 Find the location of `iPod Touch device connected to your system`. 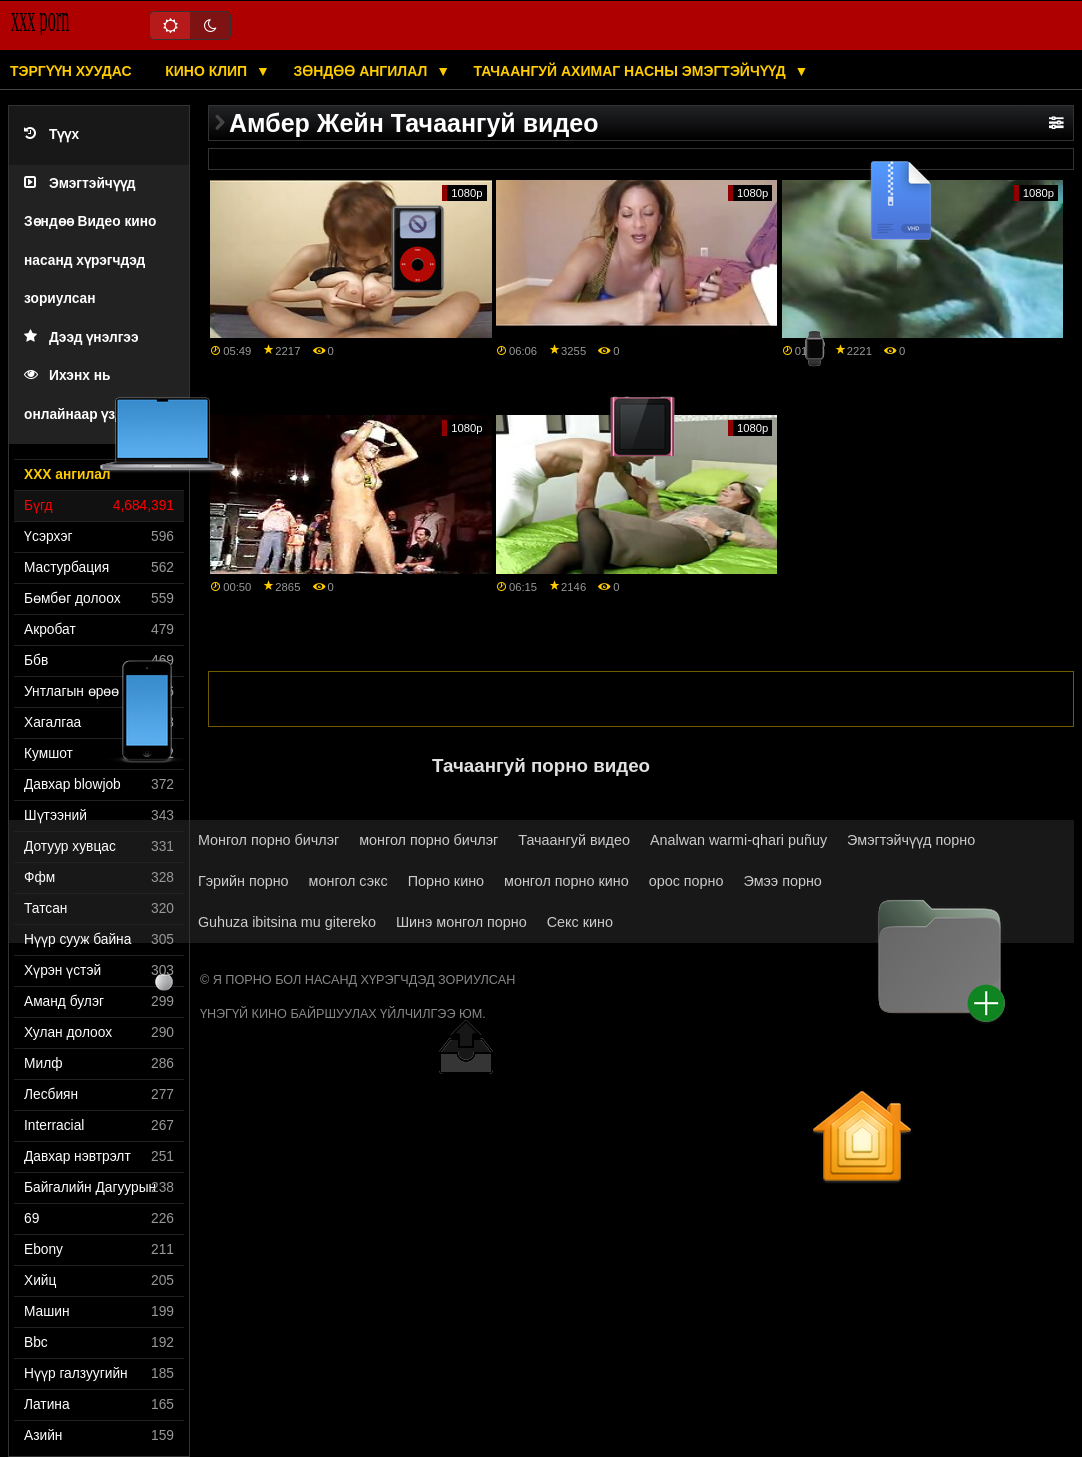

iPod Touch device connected to your system is located at coordinates (147, 712).